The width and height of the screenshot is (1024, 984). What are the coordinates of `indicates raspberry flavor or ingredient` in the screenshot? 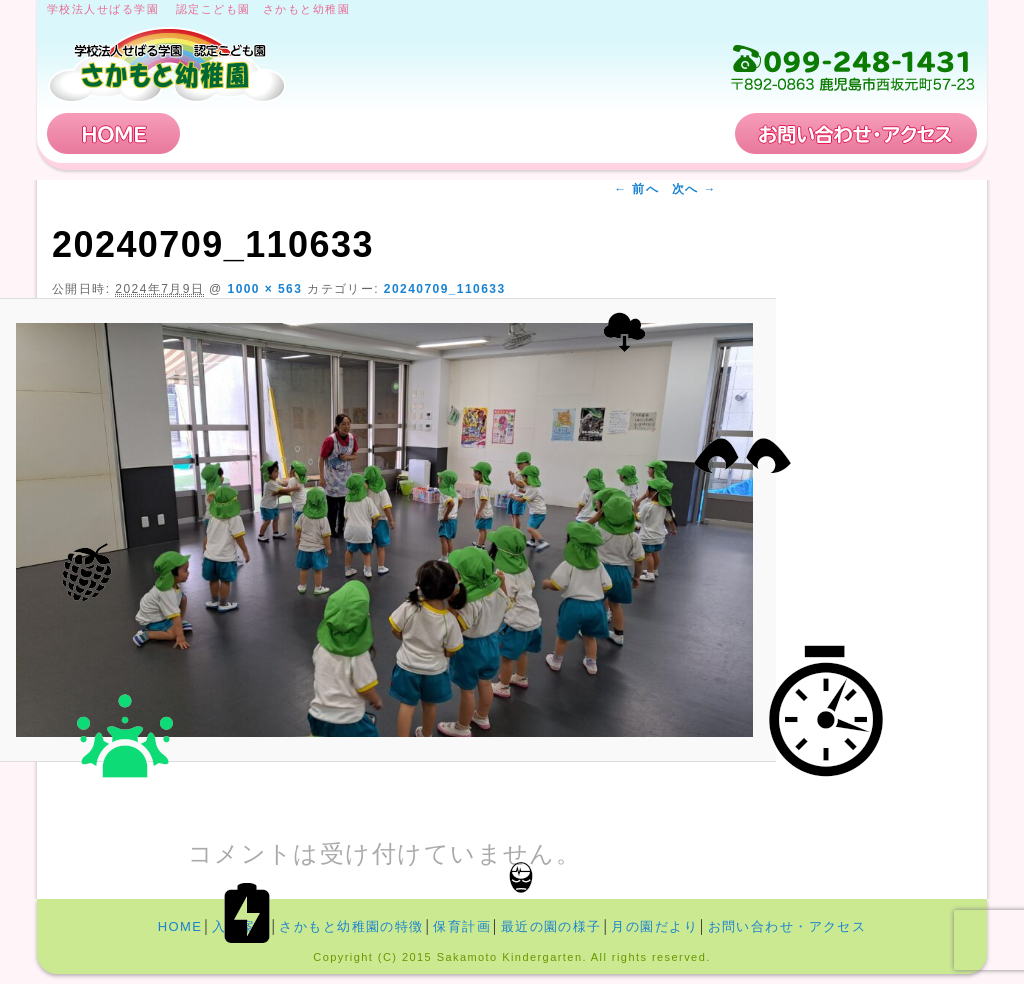 It's located at (87, 572).